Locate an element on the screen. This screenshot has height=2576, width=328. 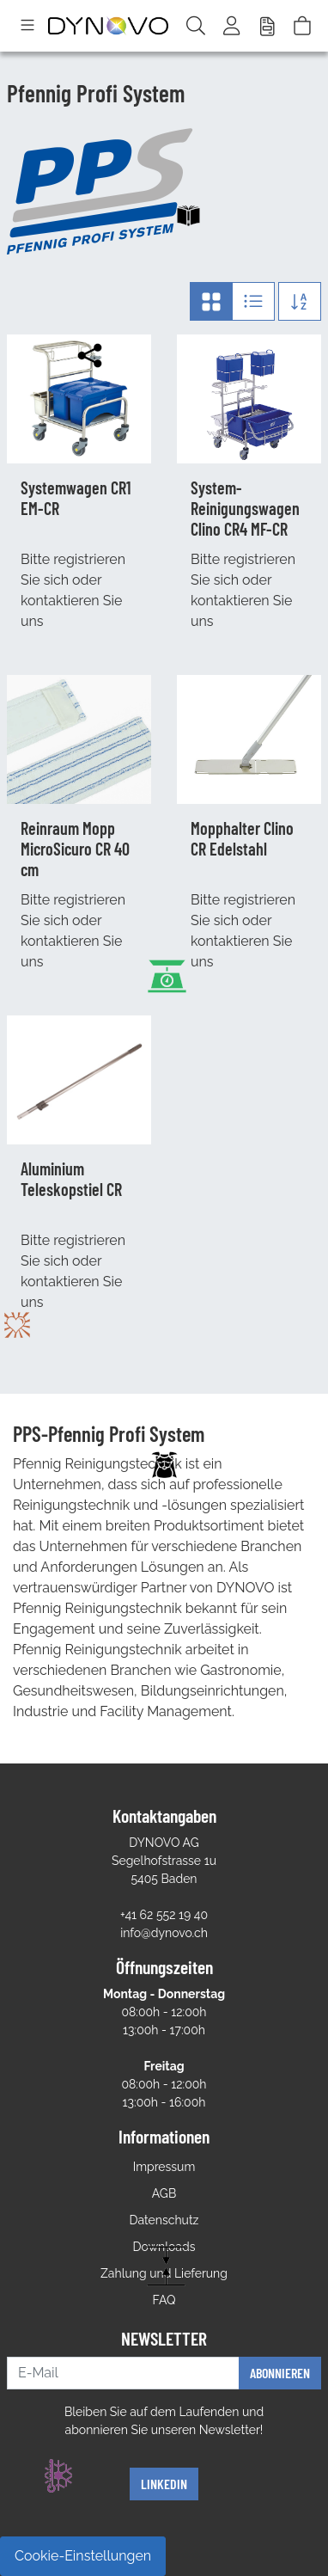
weigh ingredients for a recipe is located at coordinates (167, 972).